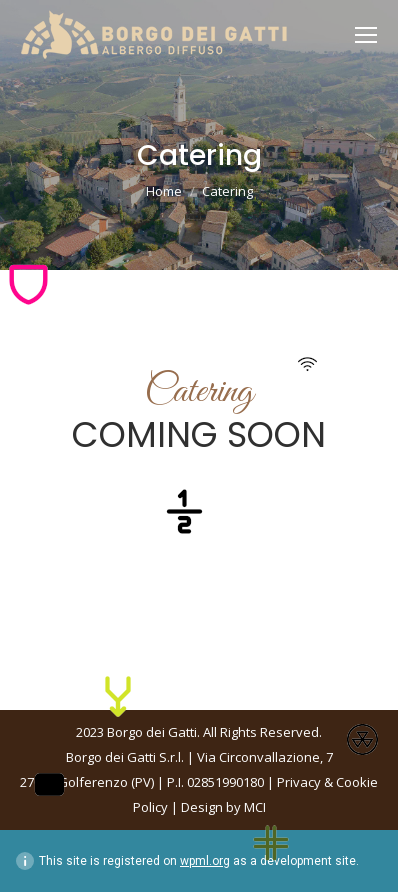 The height and width of the screenshot is (892, 398). What do you see at coordinates (307, 364) in the screenshot?
I see `indicates wireless network connection status` at bounding box center [307, 364].